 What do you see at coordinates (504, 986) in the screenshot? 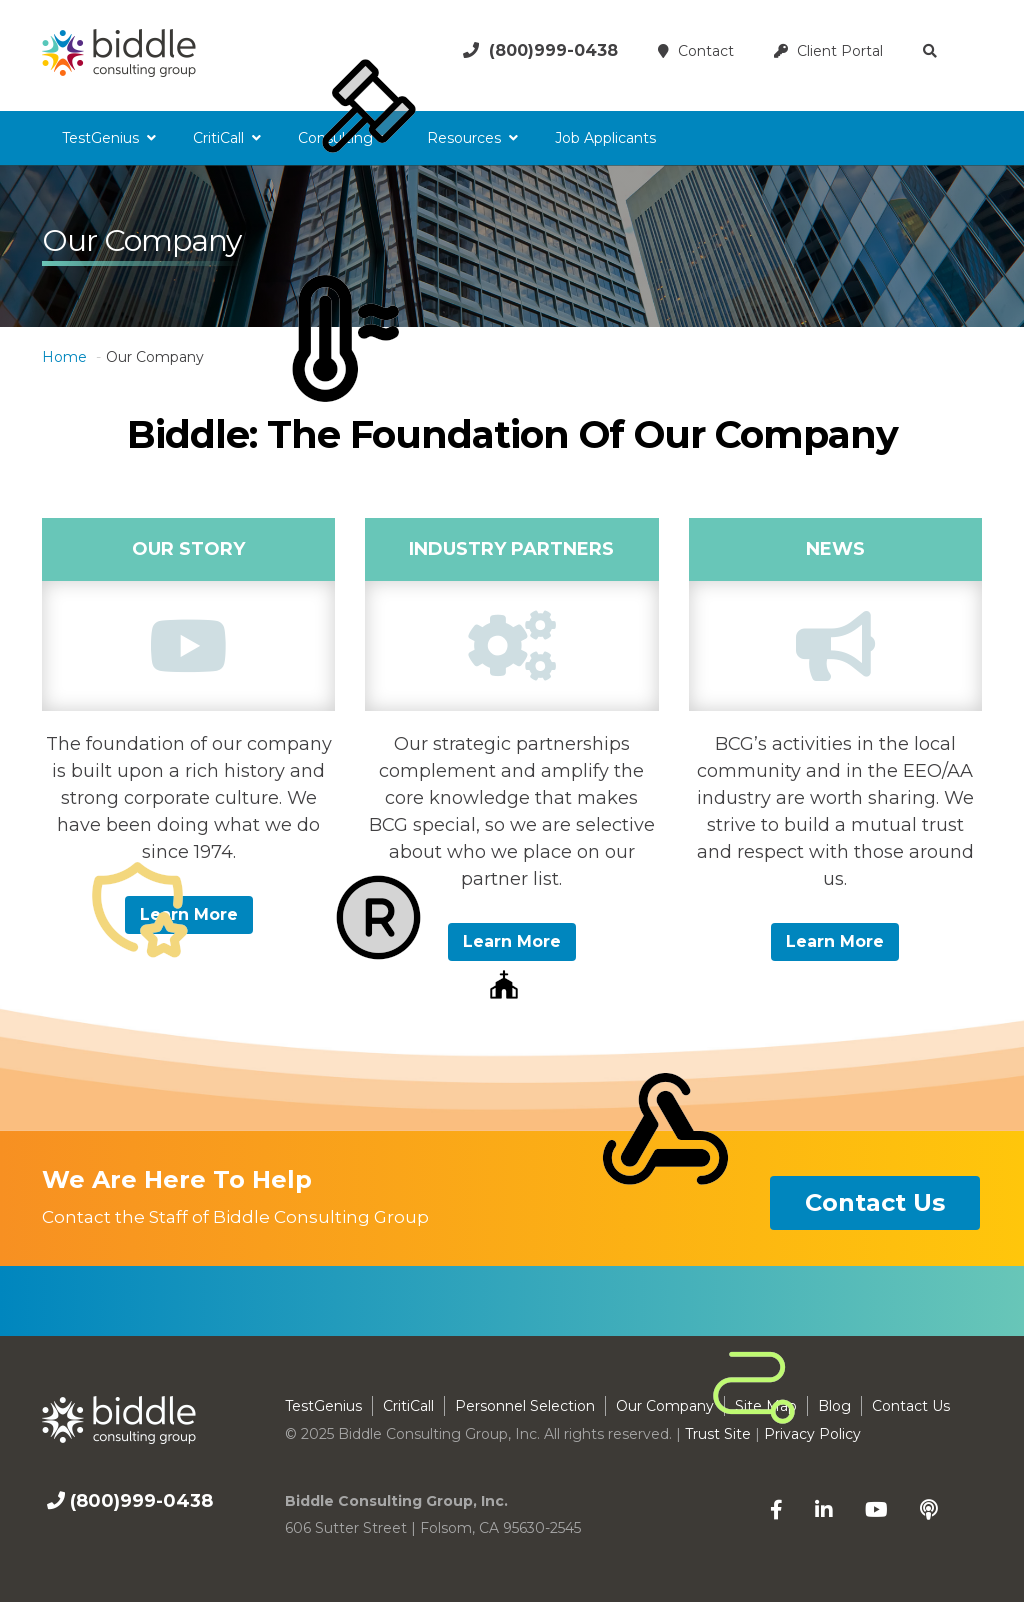
I see `view nearby churches or places of worship` at bounding box center [504, 986].